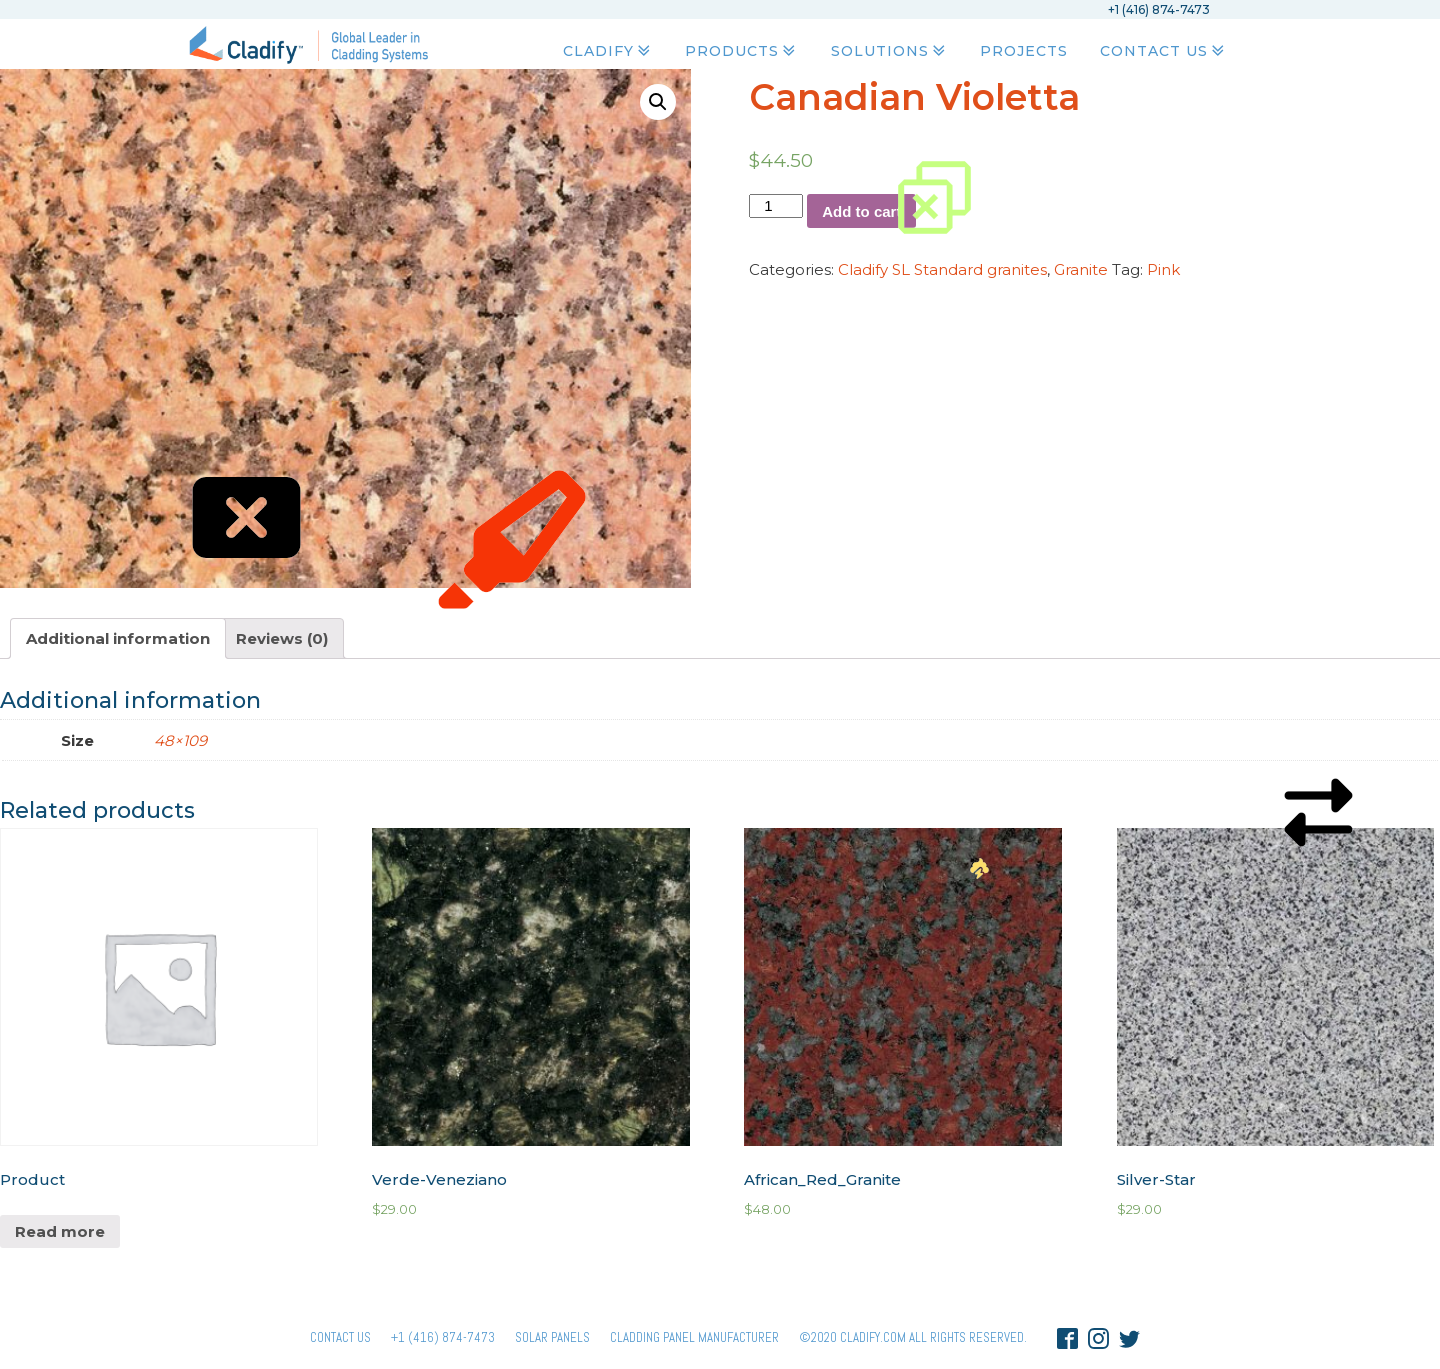 The height and width of the screenshot is (1369, 1440). I want to click on close or dismiss a modal window, so click(246, 517).